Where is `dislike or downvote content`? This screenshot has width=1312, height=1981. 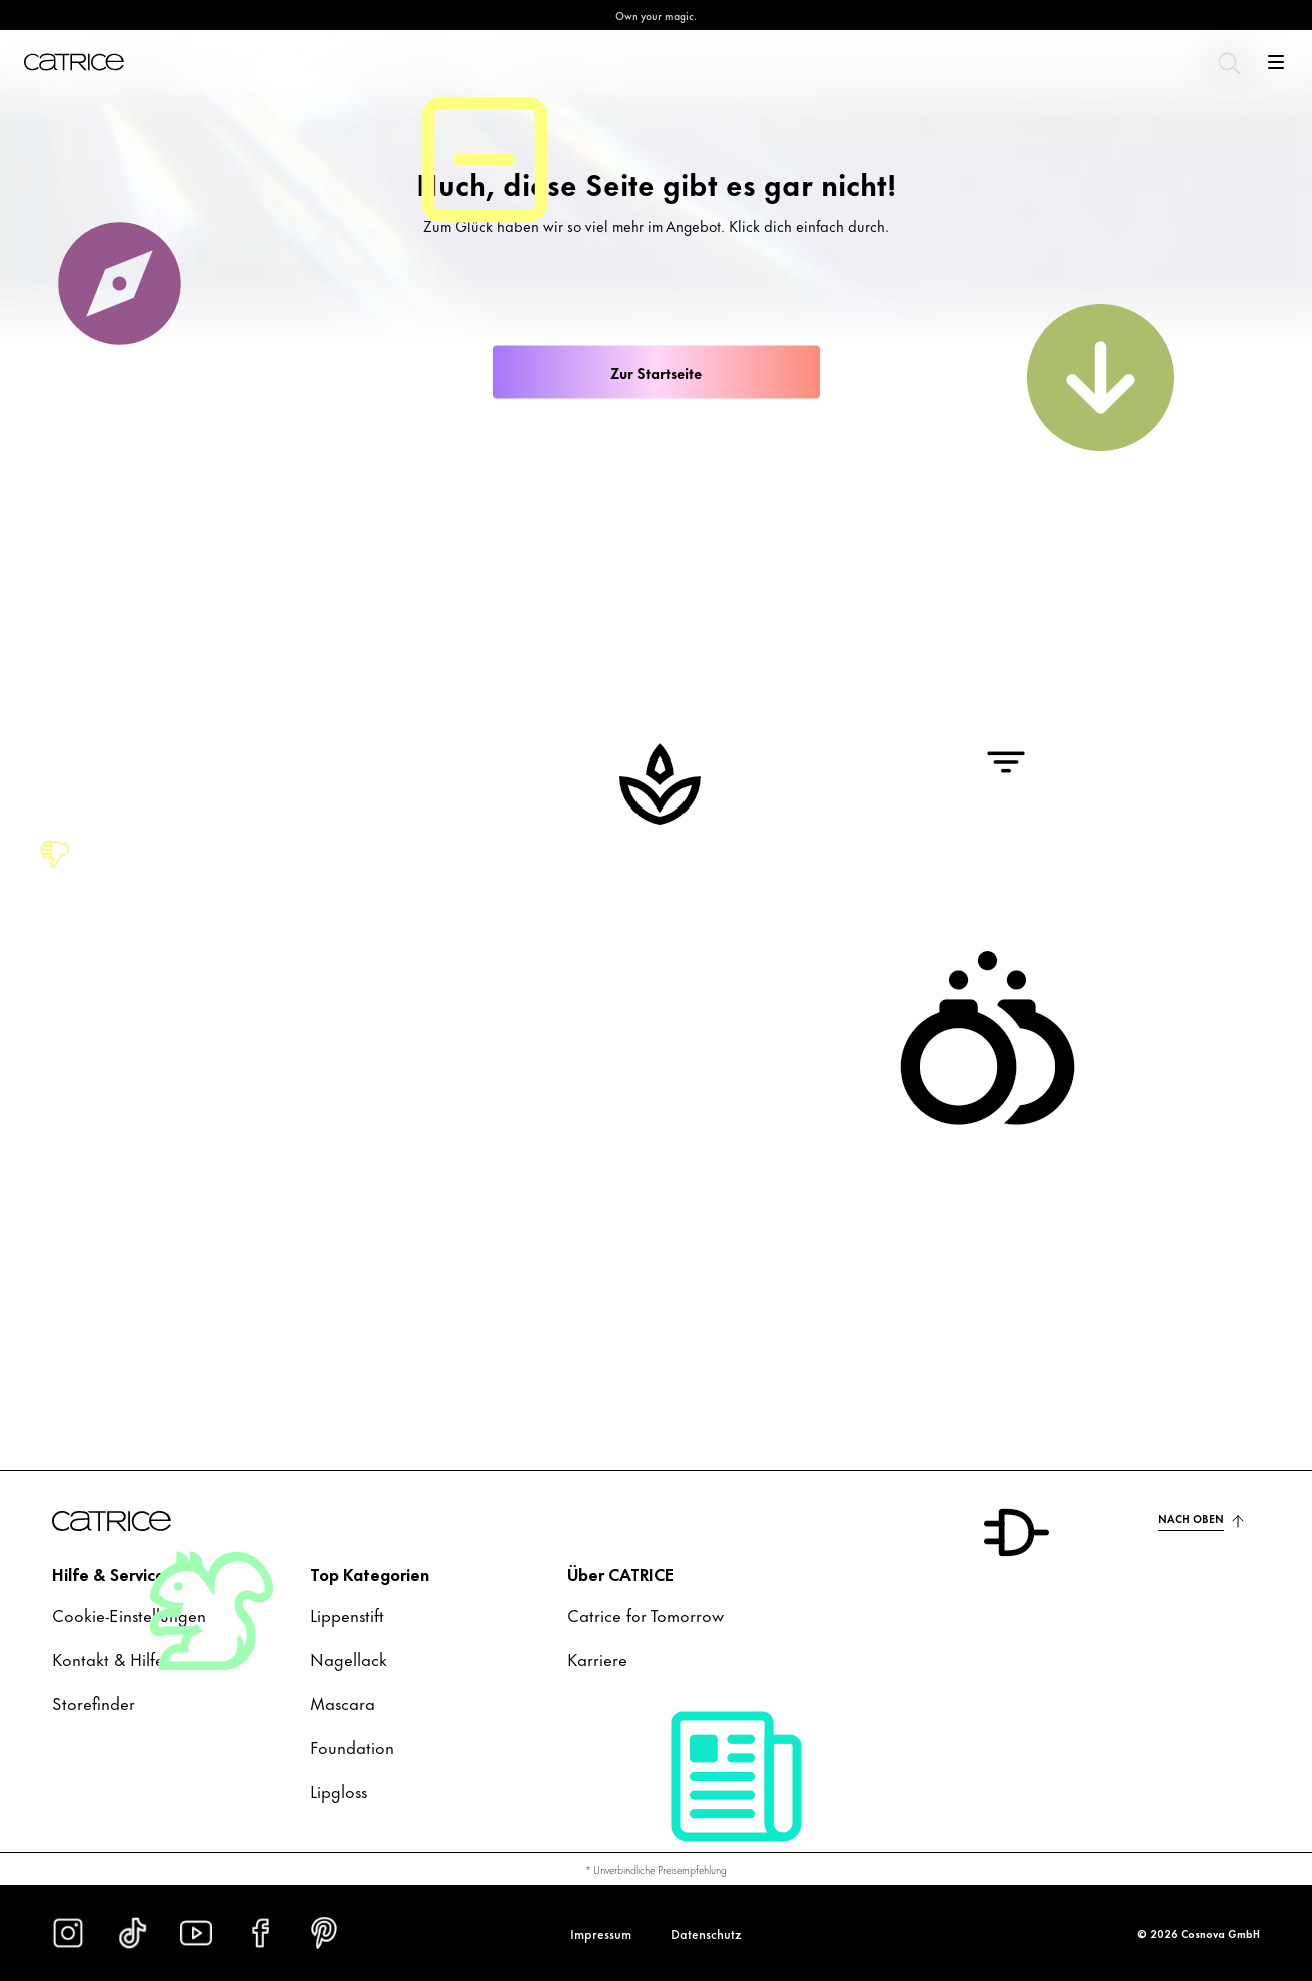 dislike or downvote content is located at coordinates (54, 854).